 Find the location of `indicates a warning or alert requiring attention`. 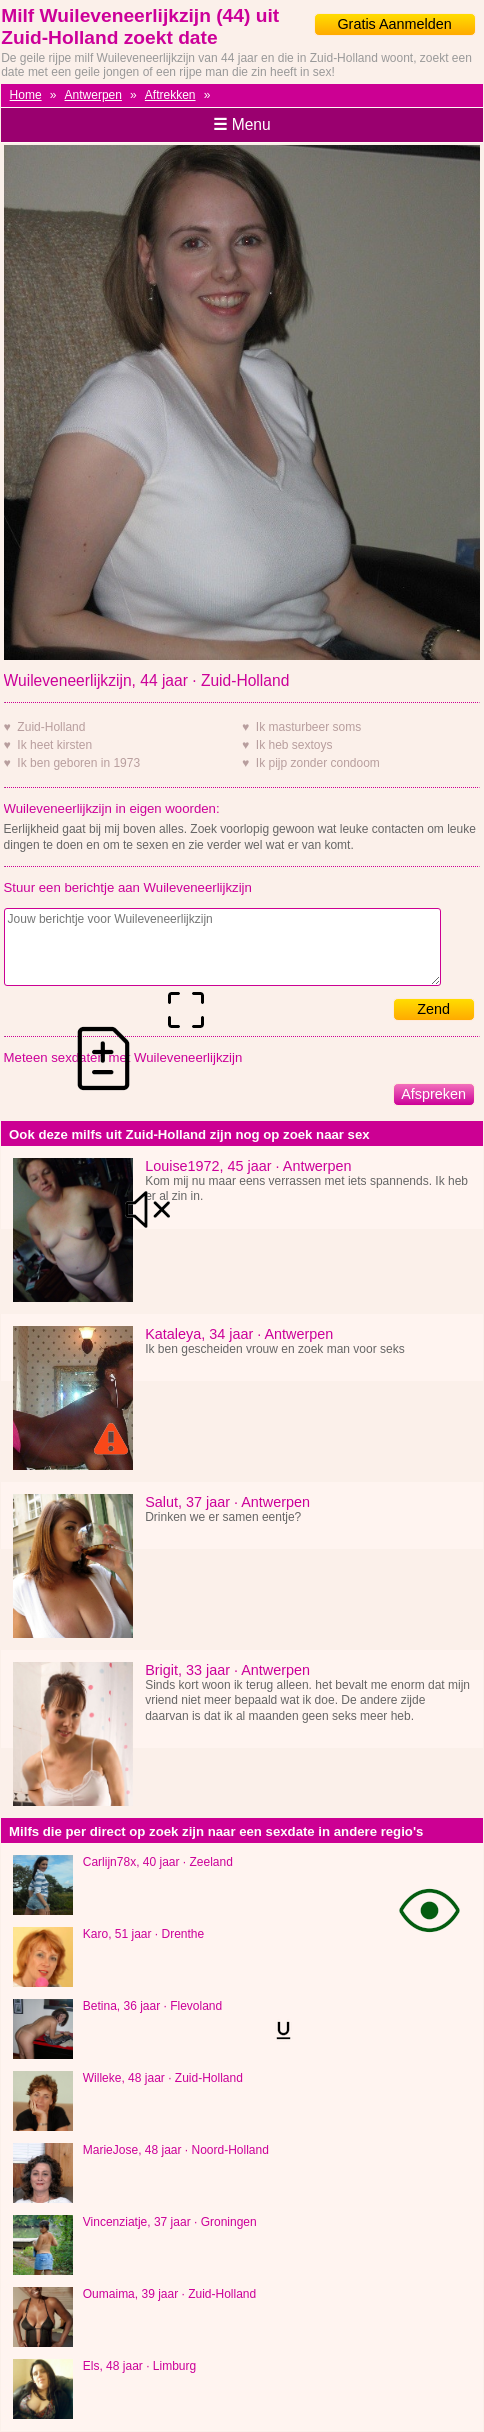

indicates a warning or alert requiring attention is located at coordinates (111, 1440).